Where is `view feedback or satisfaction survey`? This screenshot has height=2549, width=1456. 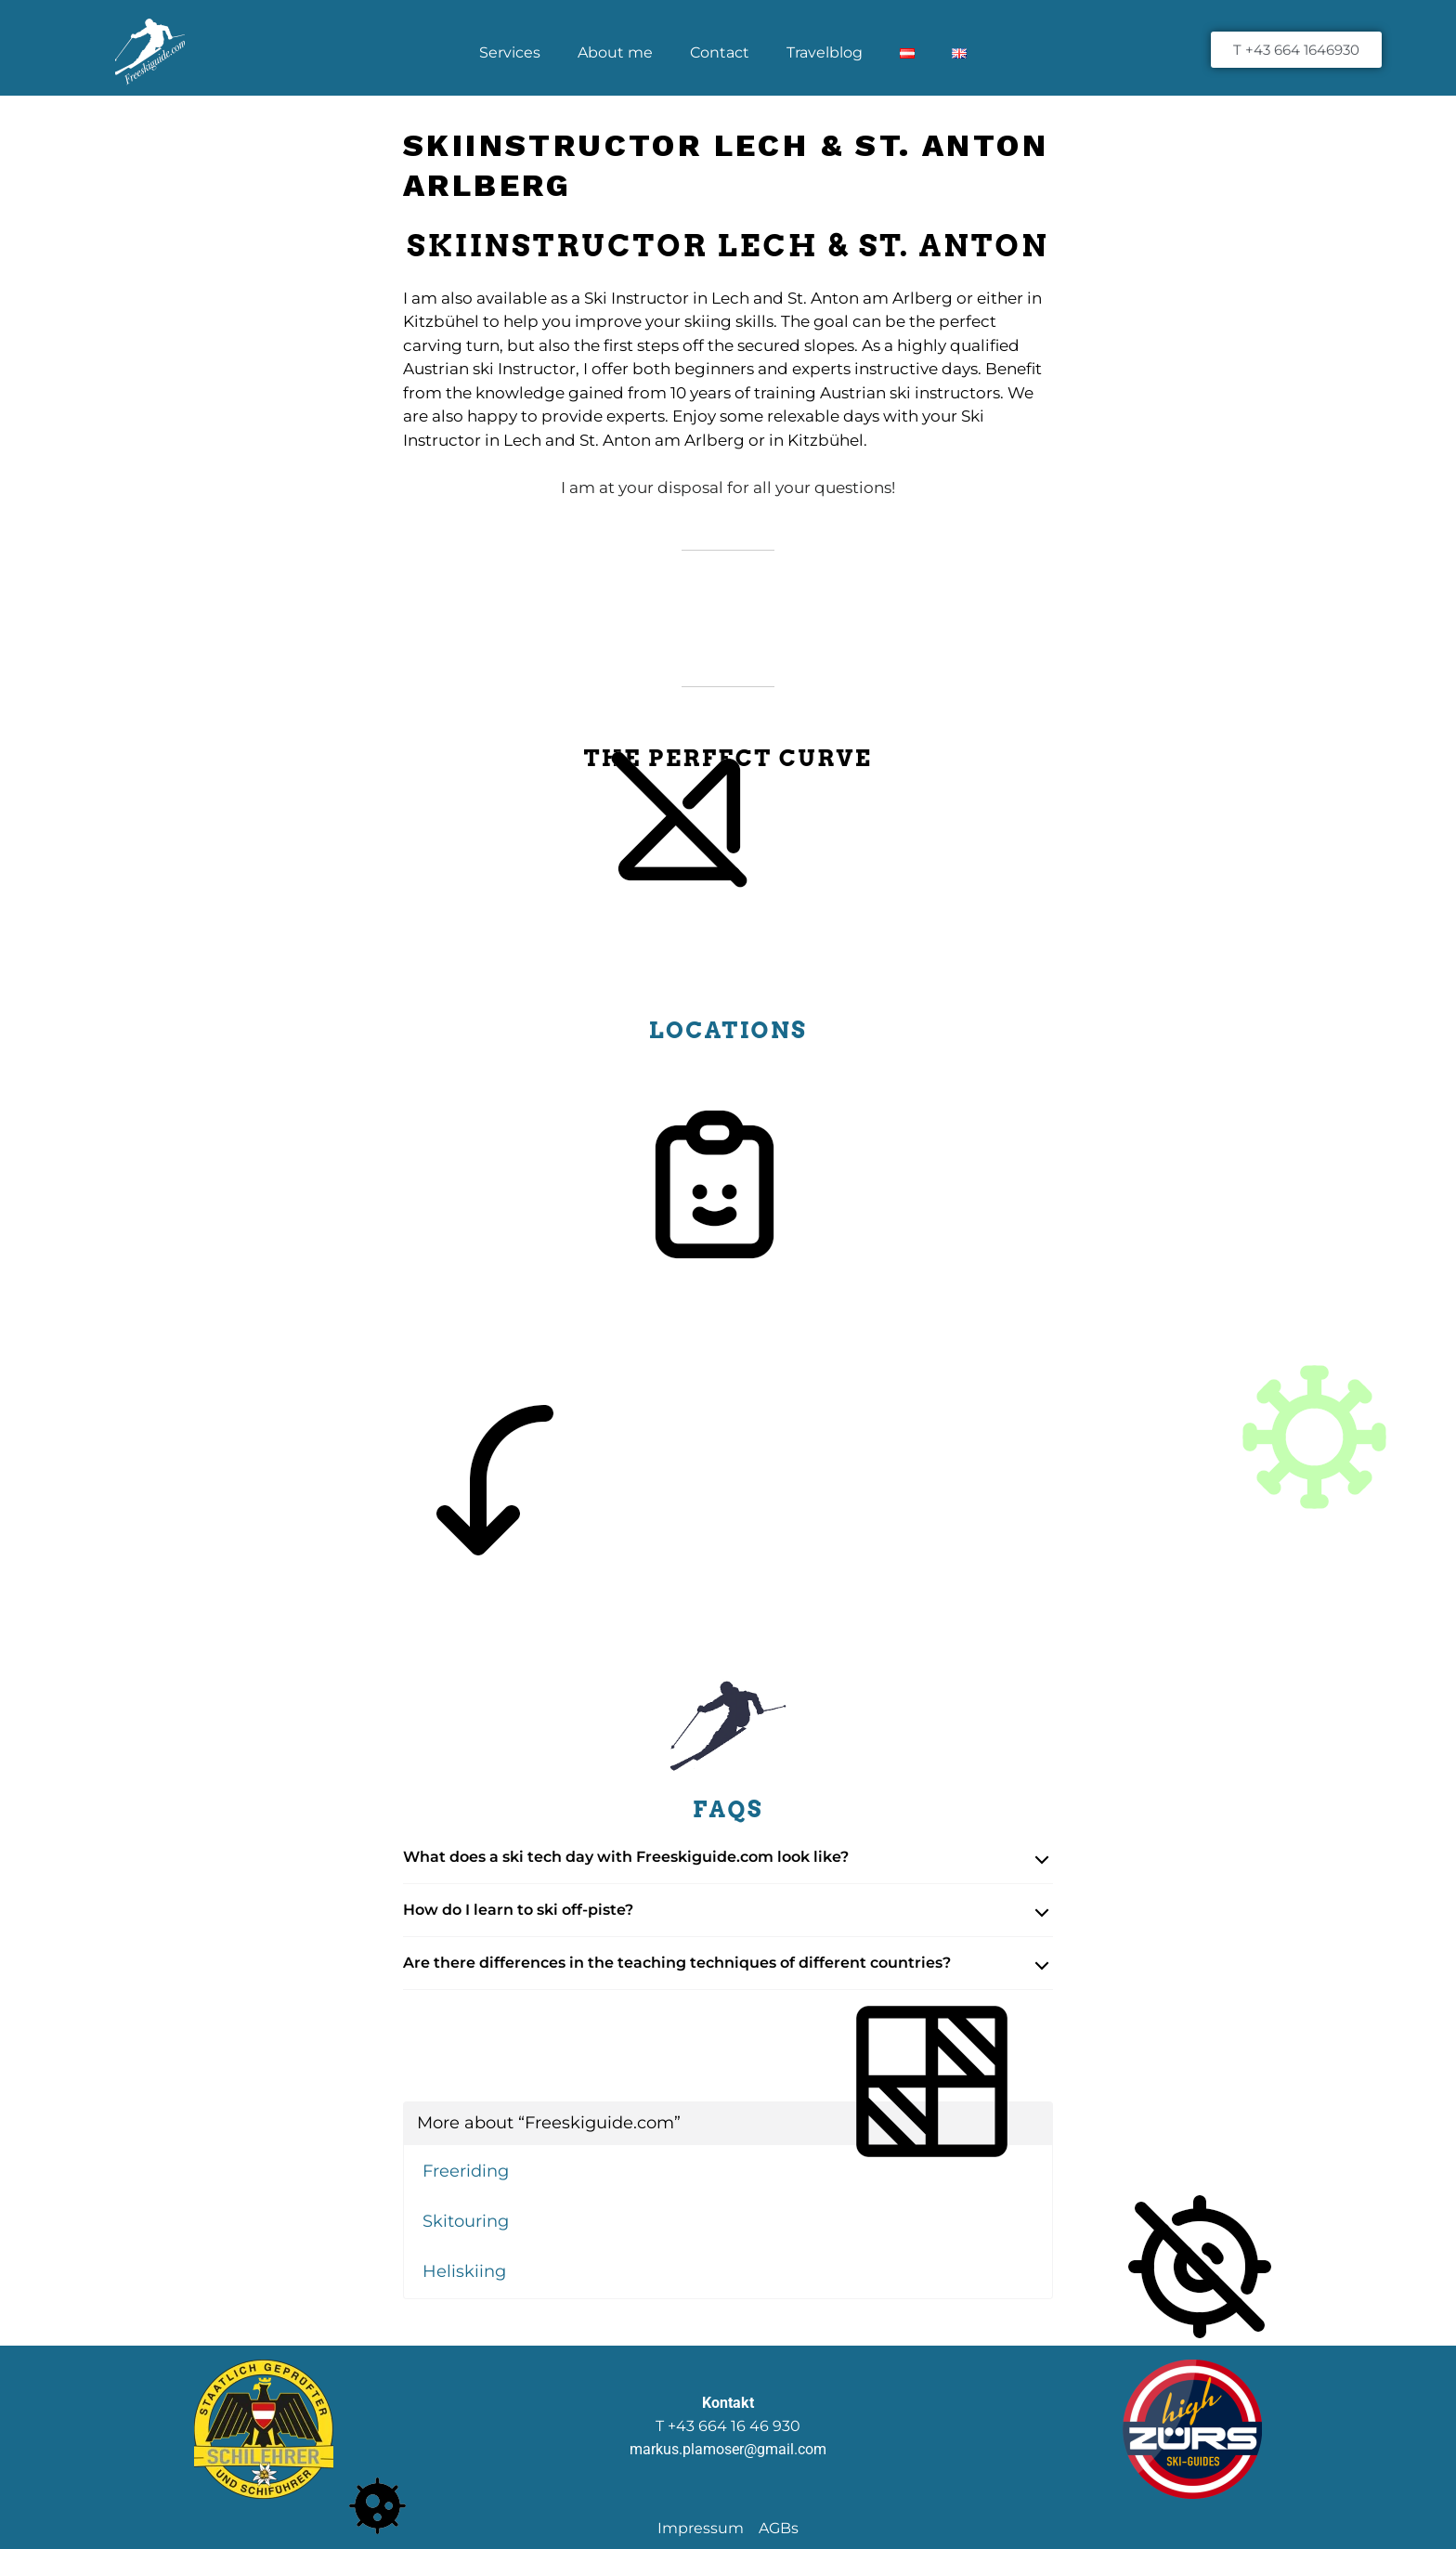
view feedback or satisfaction survey is located at coordinates (714, 1184).